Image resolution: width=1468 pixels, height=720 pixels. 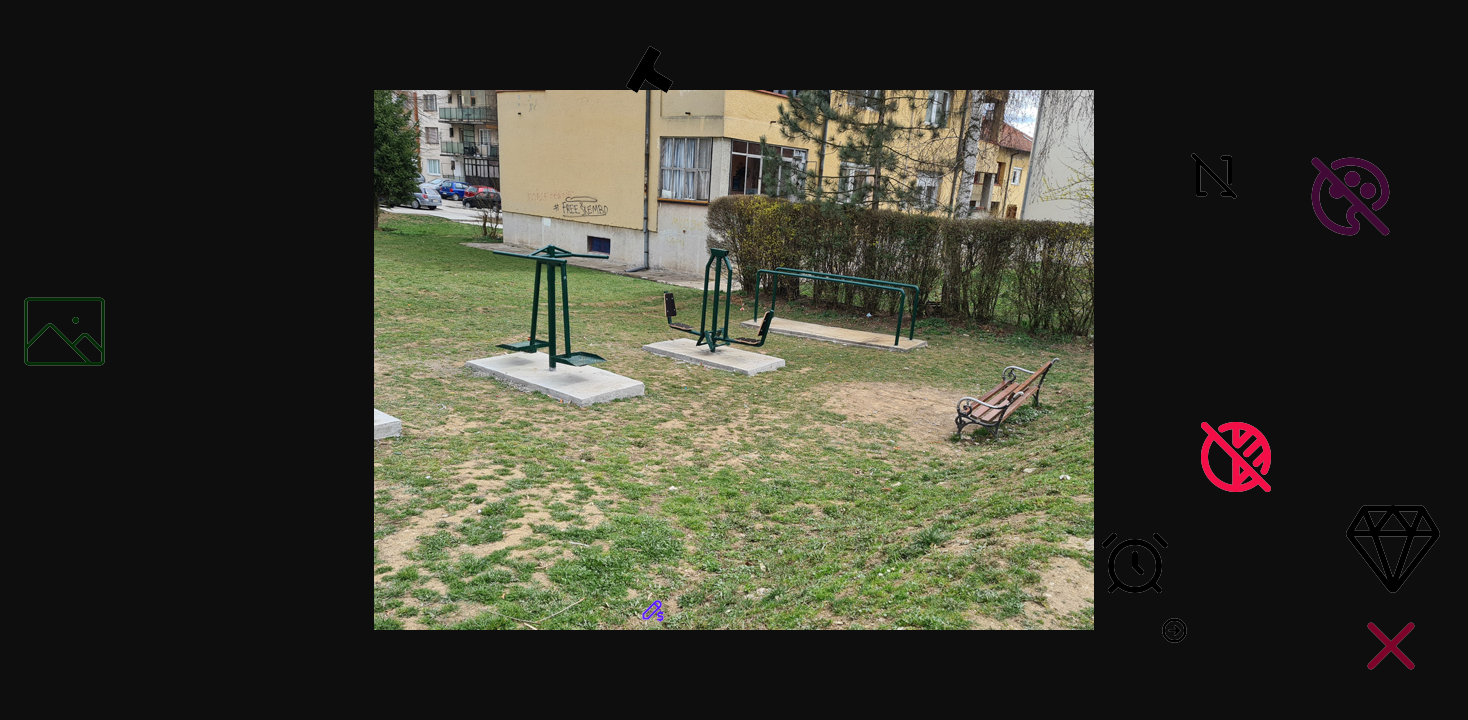 What do you see at coordinates (1350, 196) in the screenshot?
I see `disable color customization` at bounding box center [1350, 196].